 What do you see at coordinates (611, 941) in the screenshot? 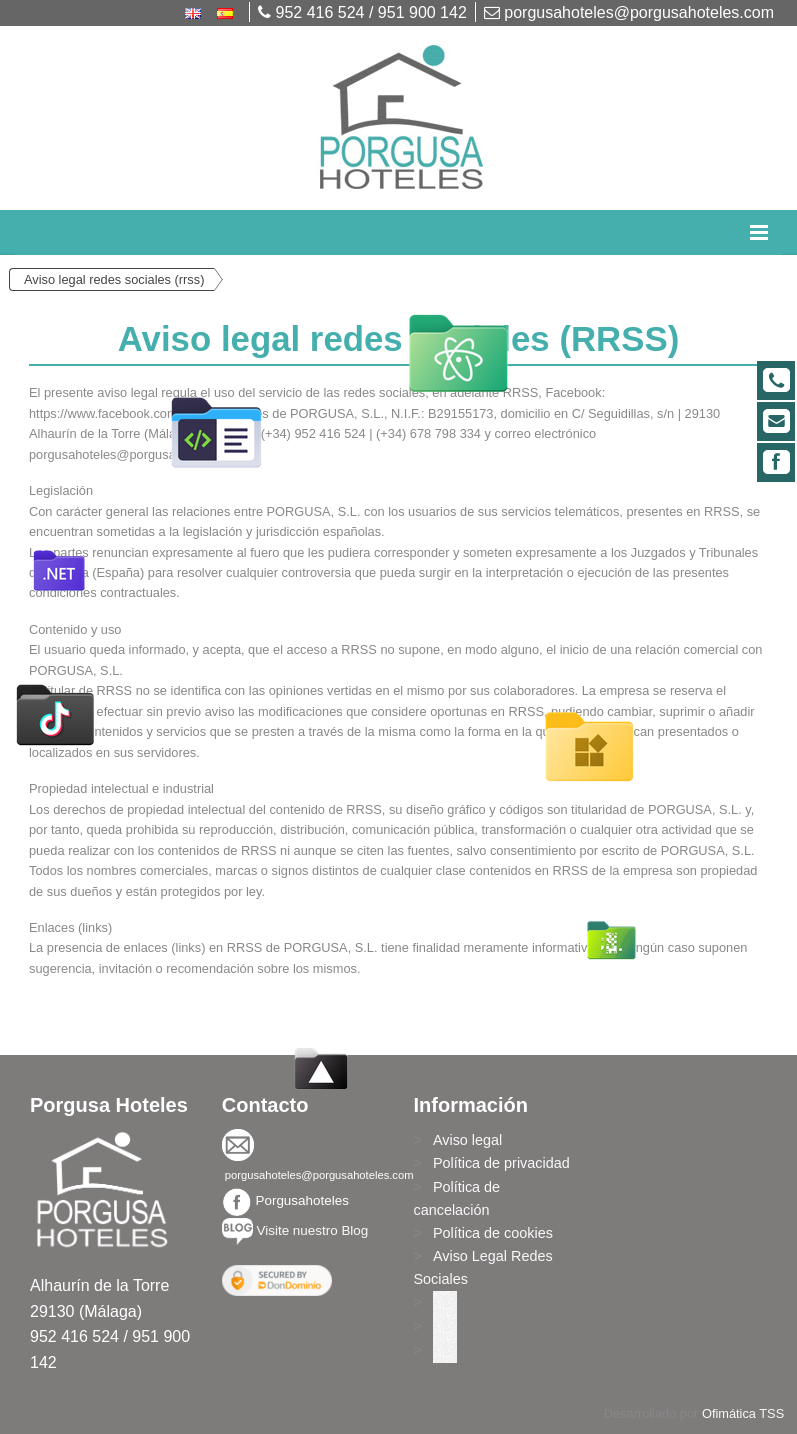
I see `open your GameJolt games folder` at bounding box center [611, 941].